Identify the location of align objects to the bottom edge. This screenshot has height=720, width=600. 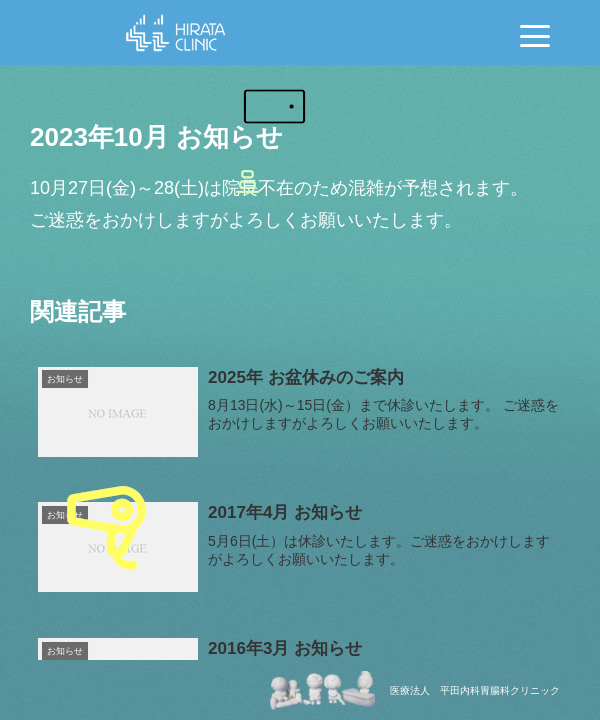
(247, 181).